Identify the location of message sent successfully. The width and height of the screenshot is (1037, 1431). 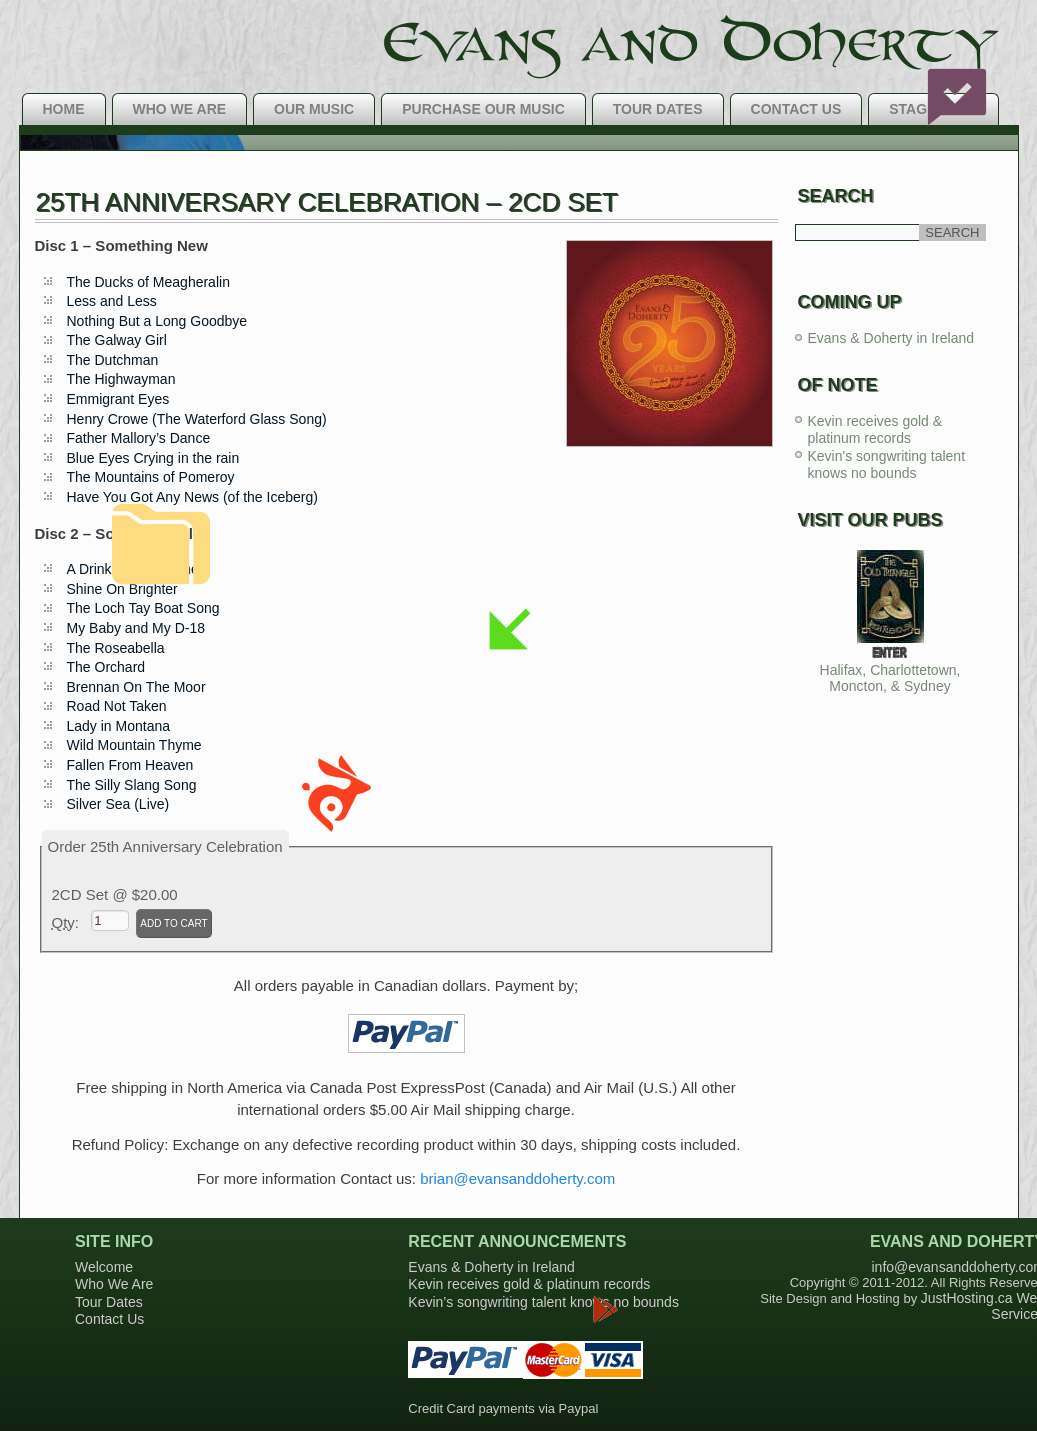
(957, 95).